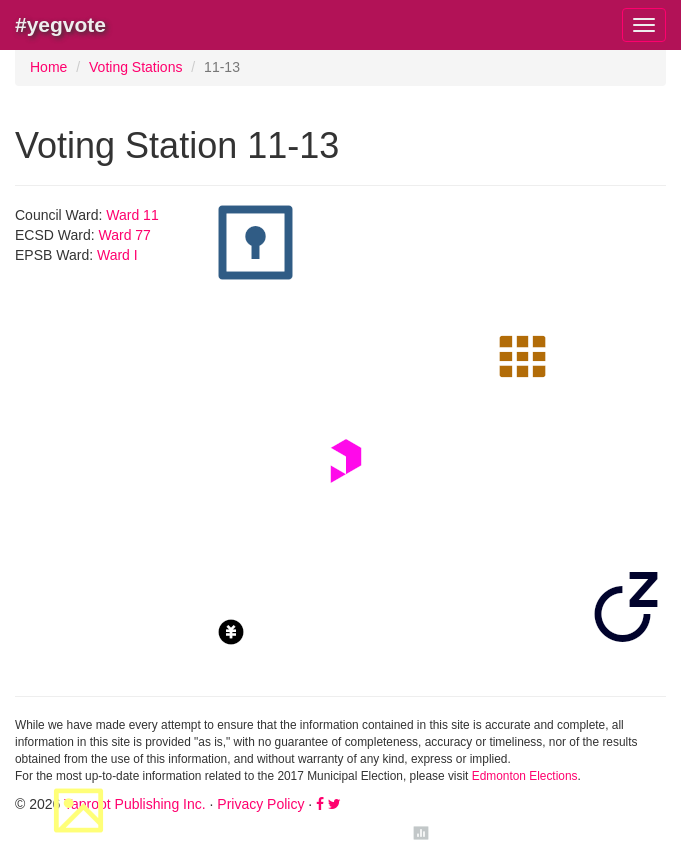  What do you see at coordinates (255, 242) in the screenshot?
I see `access door lock or security settings` at bounding box center [255, 242].